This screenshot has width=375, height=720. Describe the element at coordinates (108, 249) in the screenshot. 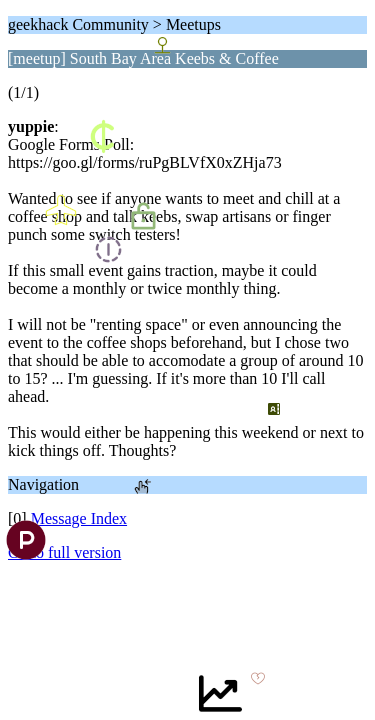

I see `view additional information` at that location.